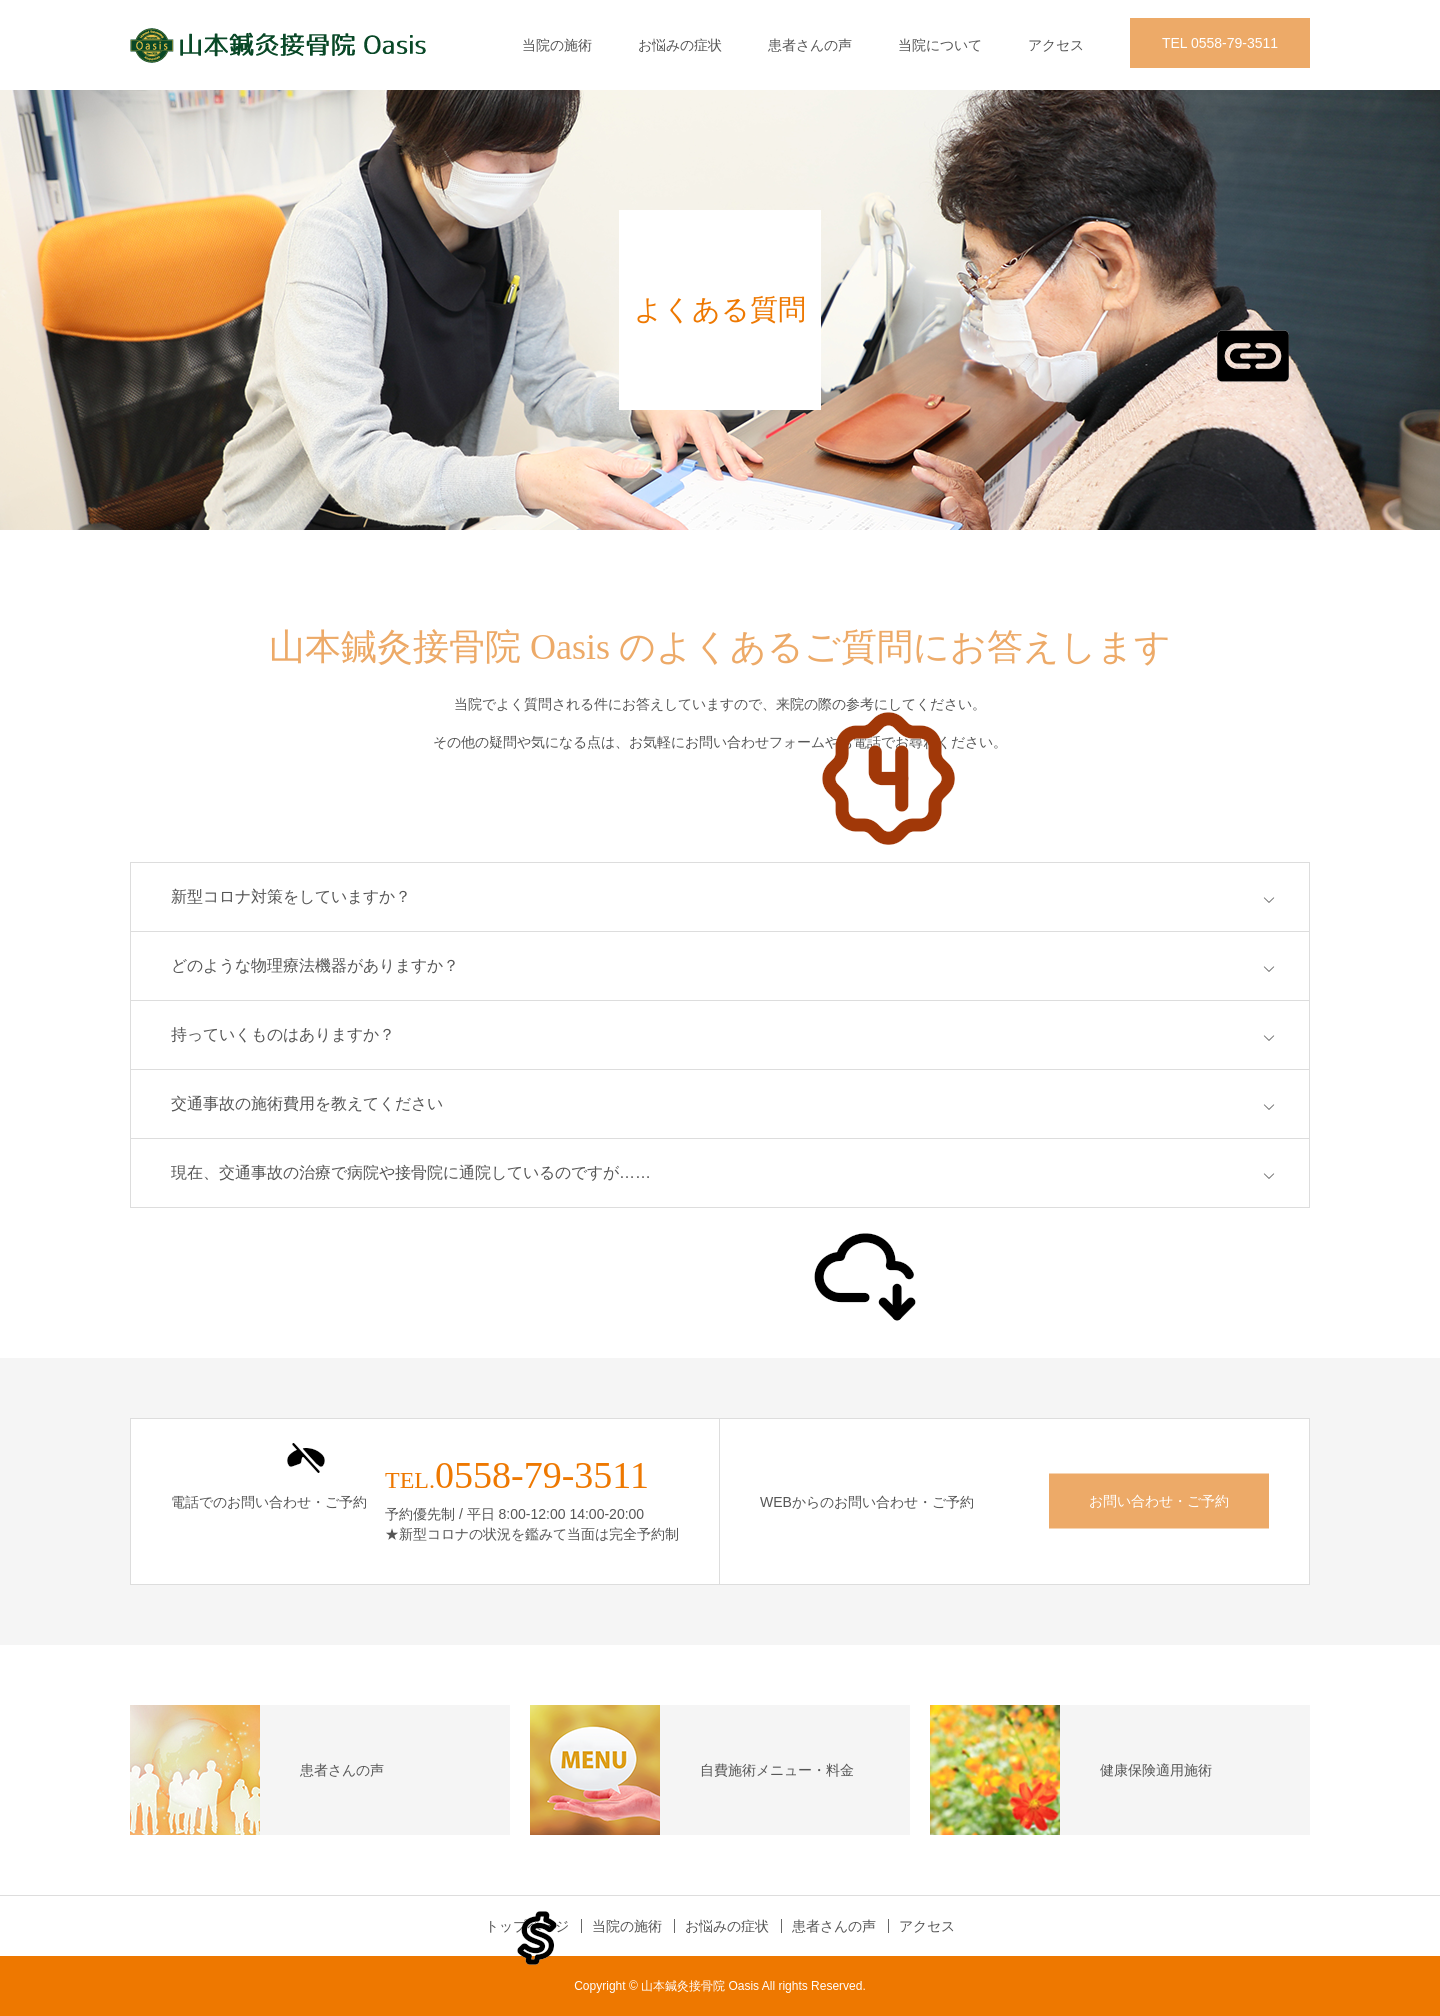 The image size is (1440, 2016). Describe the element at coordinates (1253, 356) in the screenshot. I see `copy or share a link` at that location.